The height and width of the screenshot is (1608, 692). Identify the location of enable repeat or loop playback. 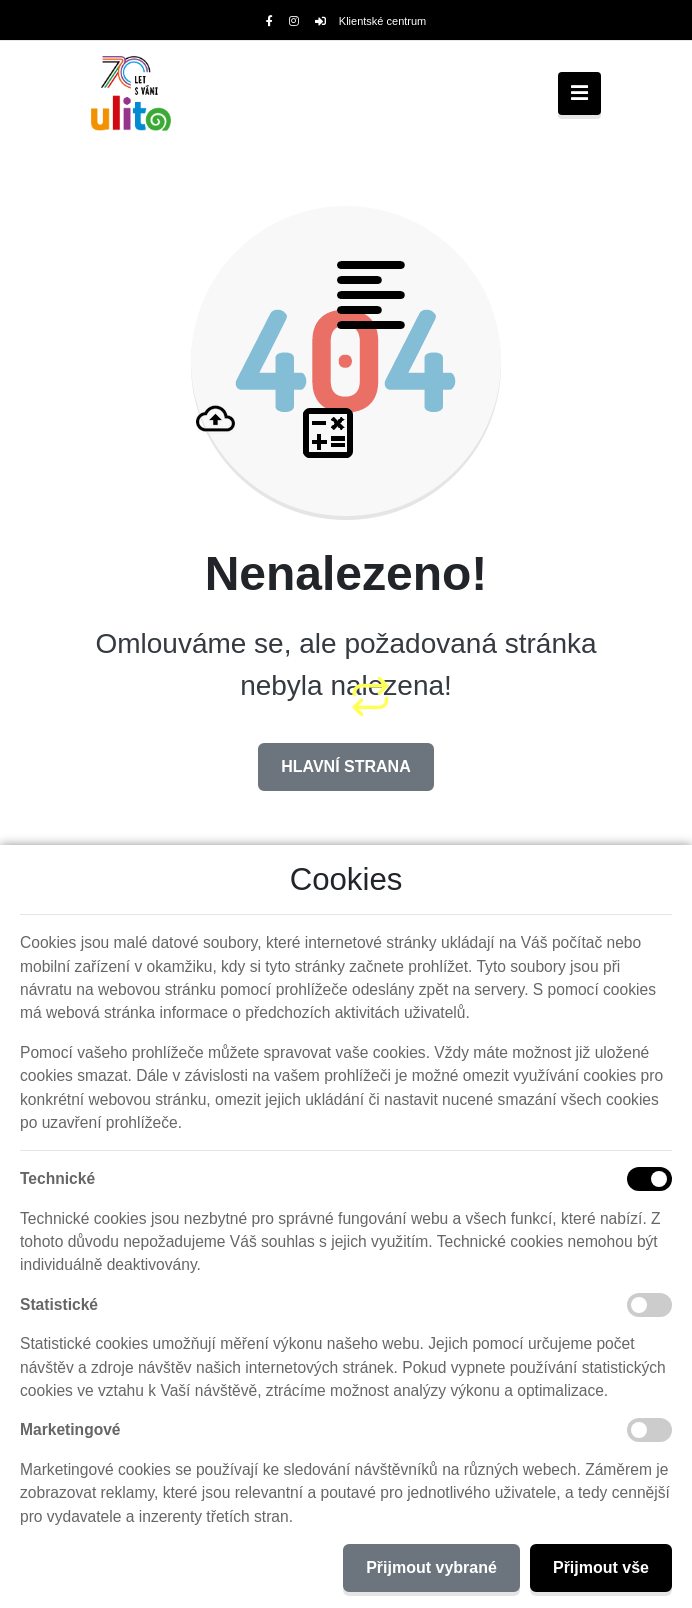
(370, 696).